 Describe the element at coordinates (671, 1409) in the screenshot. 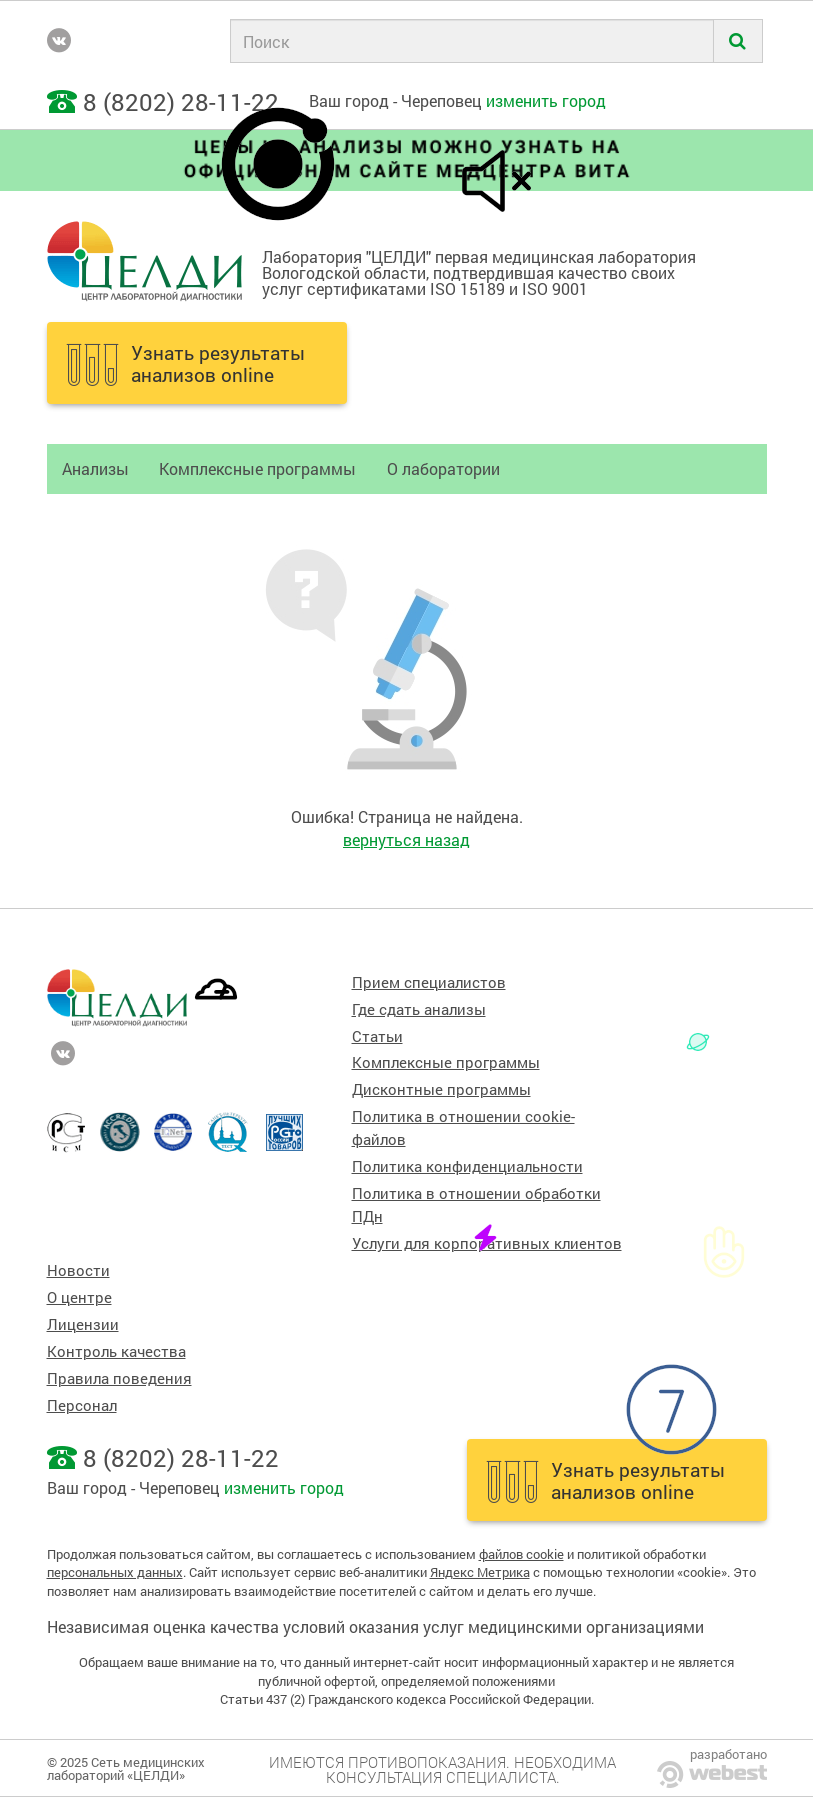

I see `indicates step 7 in a multi-step process` at that location.